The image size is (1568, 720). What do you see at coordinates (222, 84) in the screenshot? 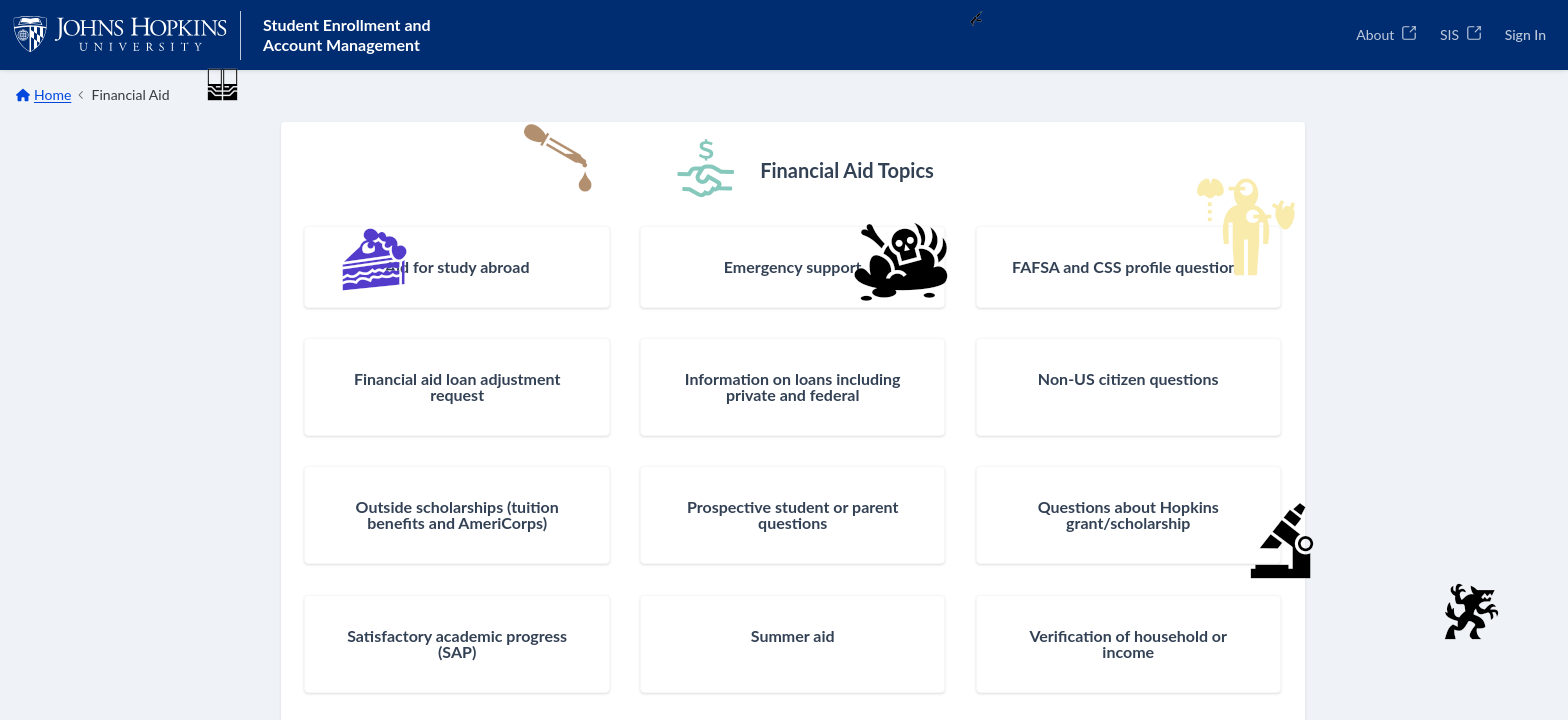
I see `access public transit or bus schedule` at bounding box center [222, 84].